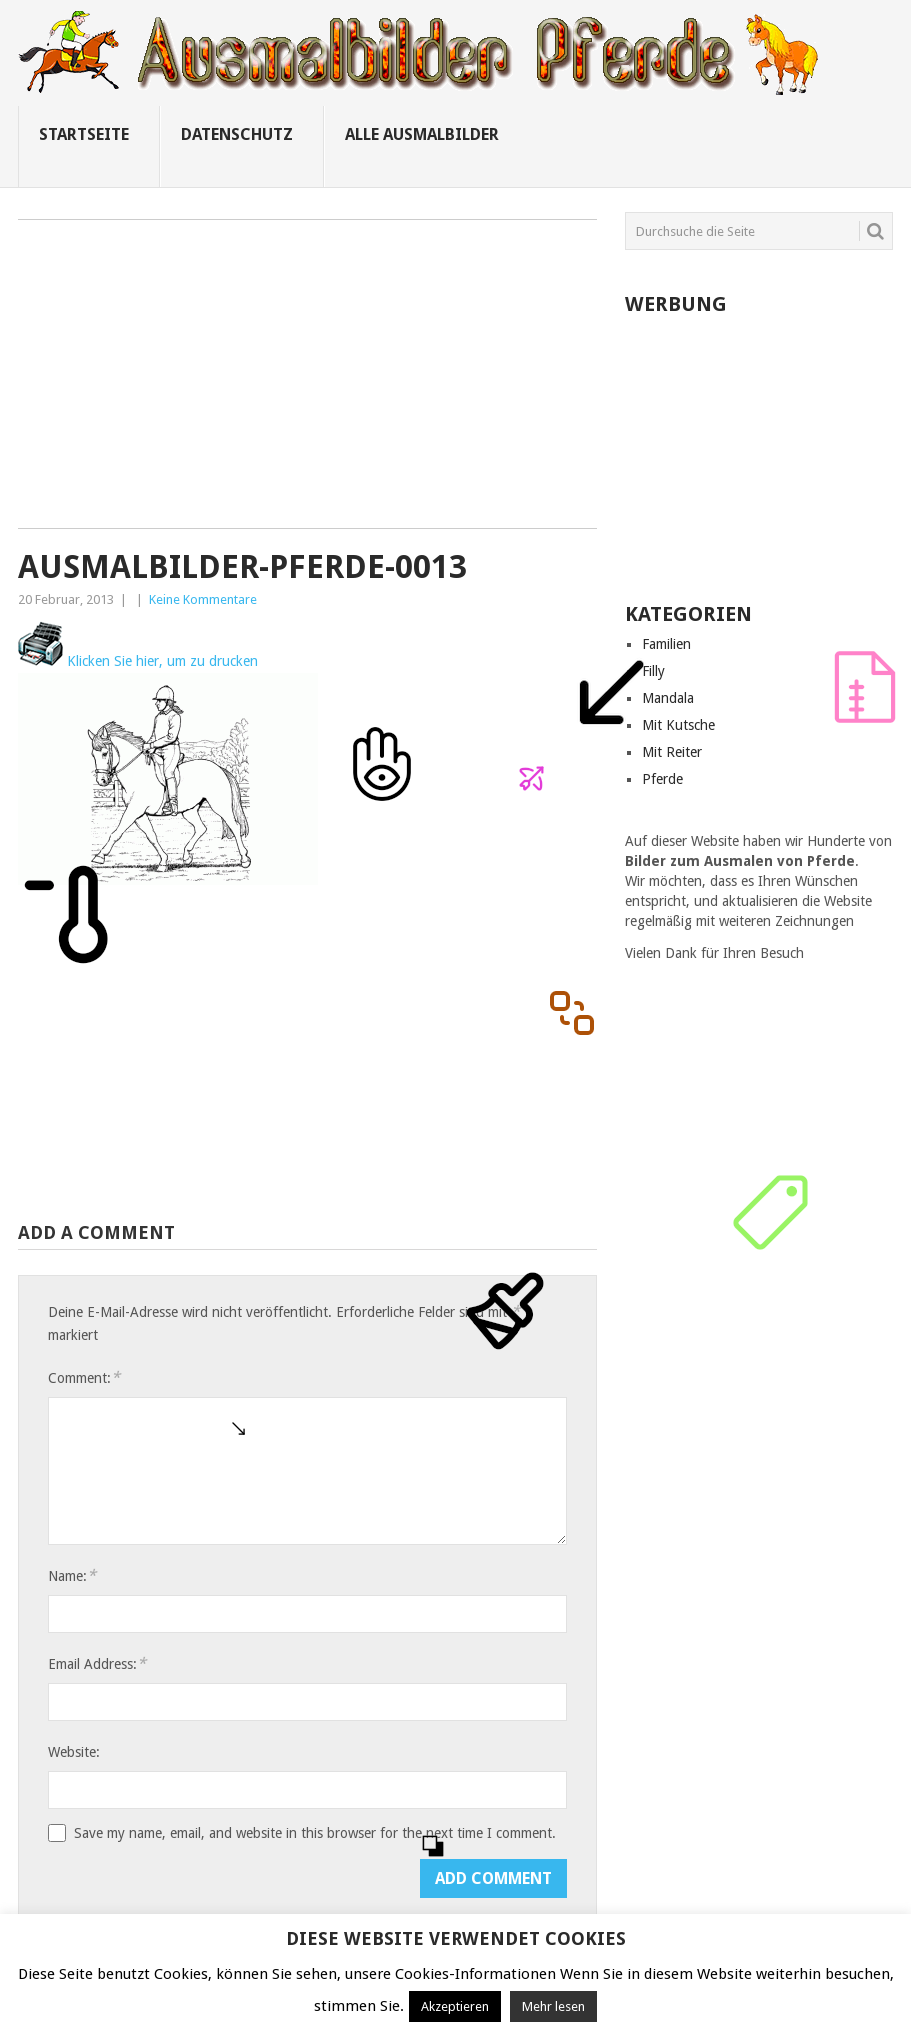  What do you see at coordinates (770, 1212) in the screenshot?
I see `add a tag or label to an item` at bounding box center [770, 1212].